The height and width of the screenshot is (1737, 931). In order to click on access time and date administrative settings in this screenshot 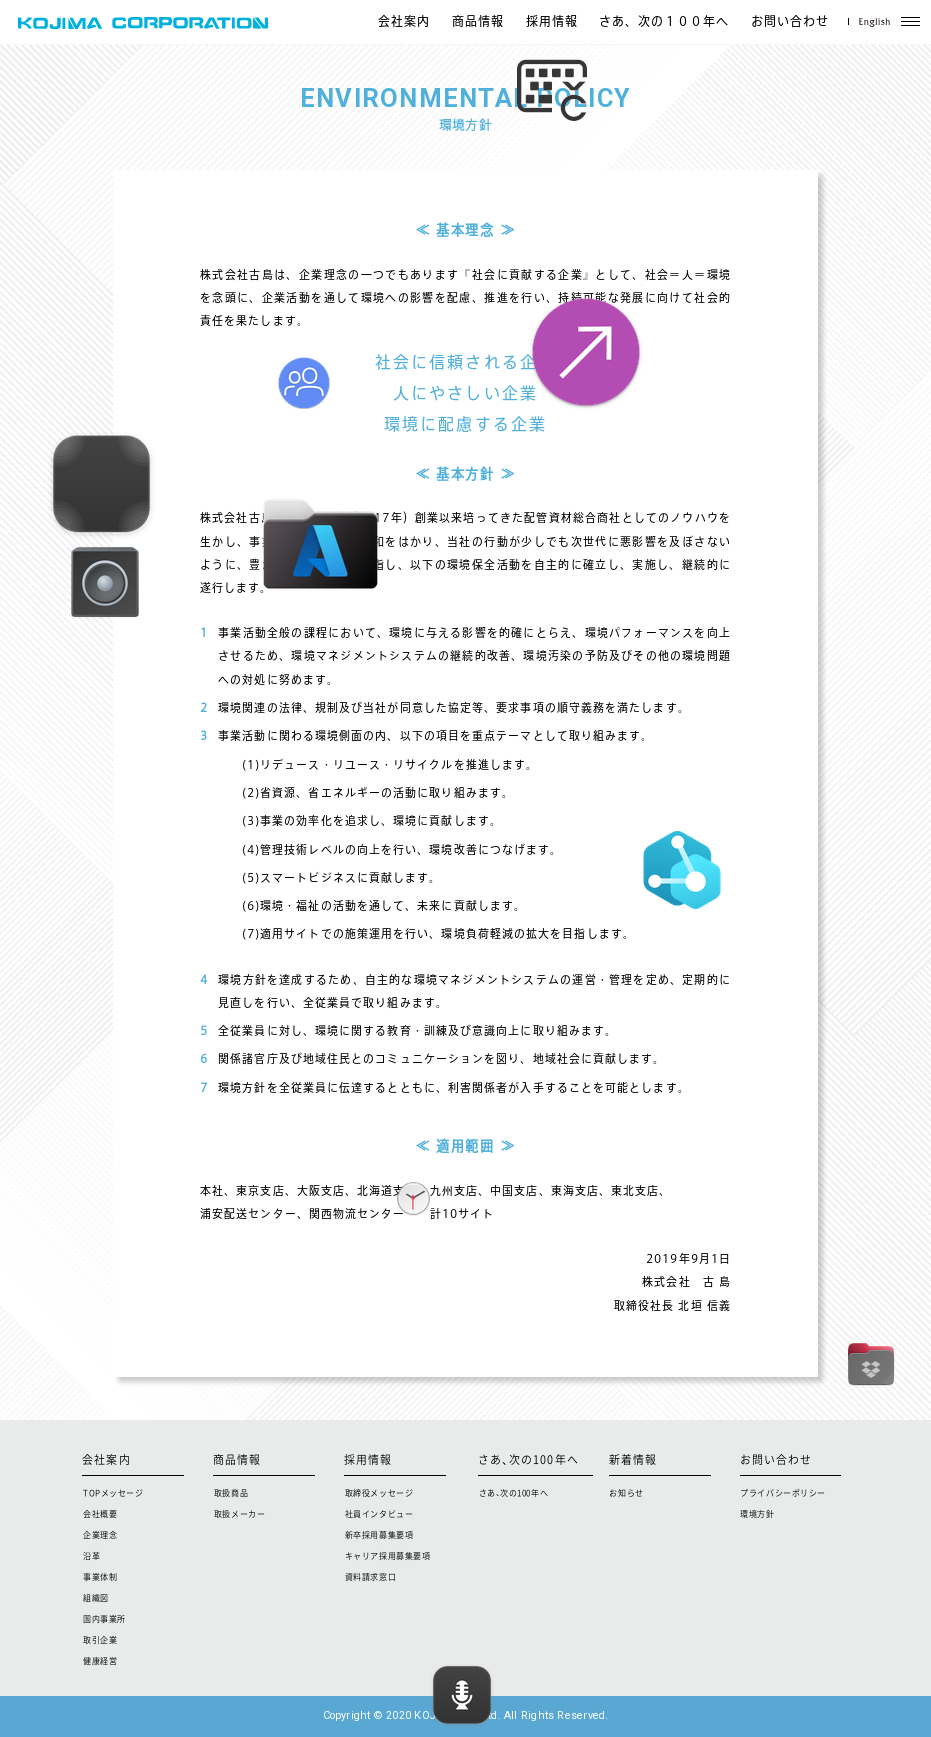, I will do `click(413, 1198)`.